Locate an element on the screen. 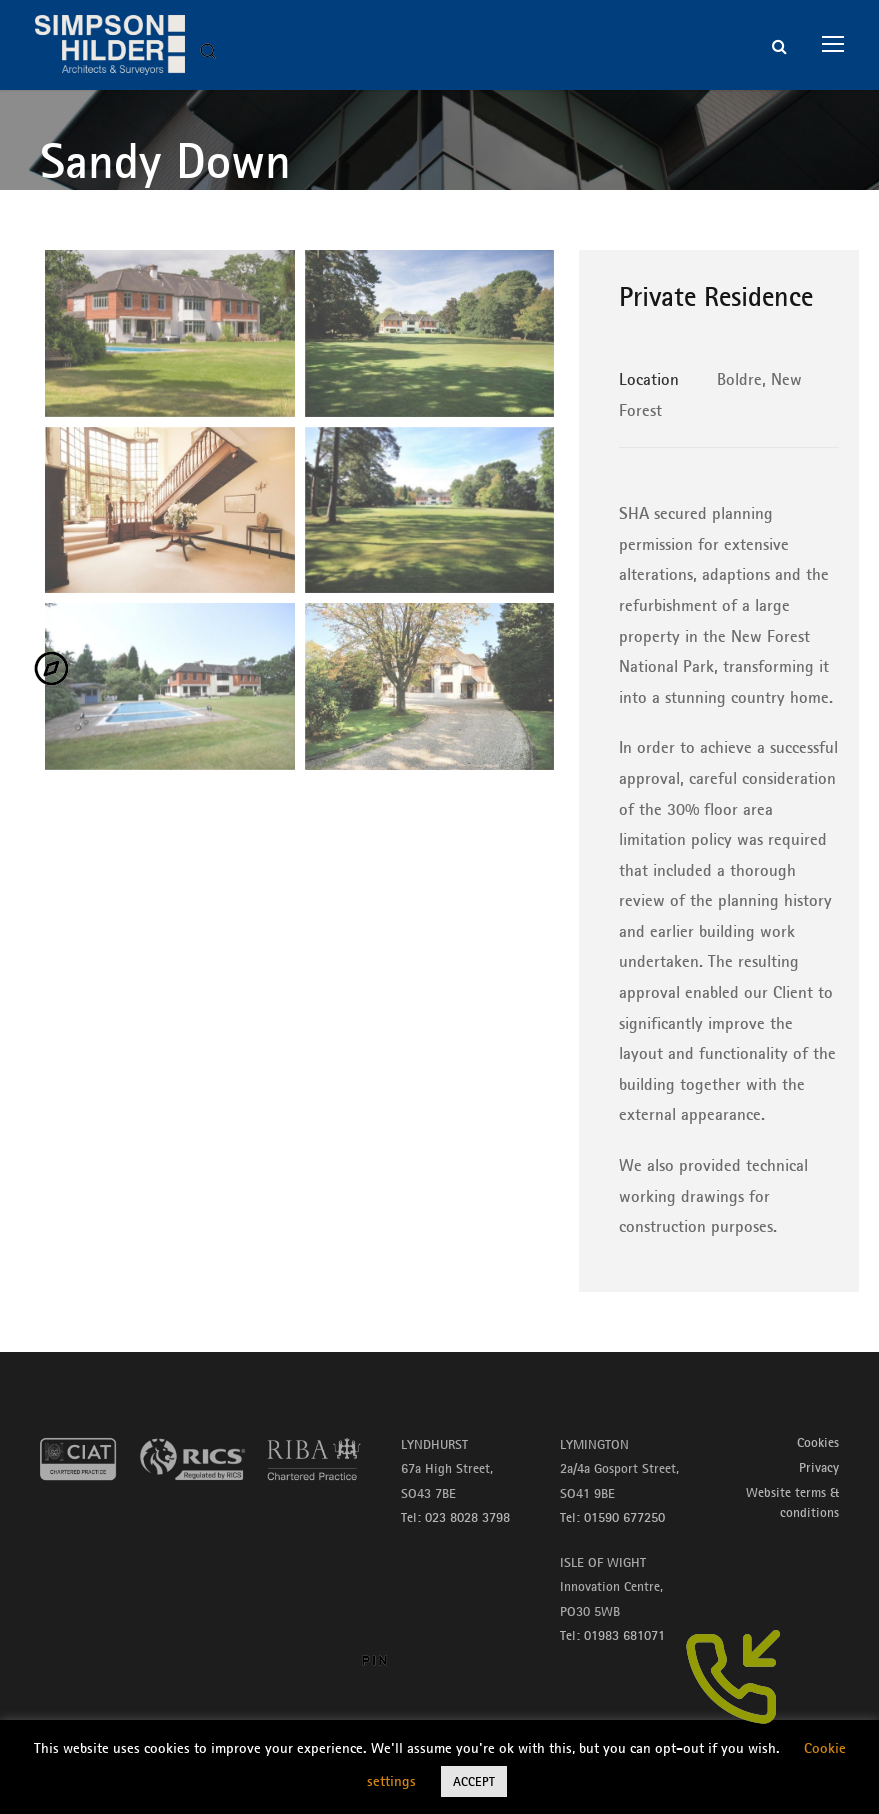 This screenshot has width=879, height=1814. enter PIN code for parental controls is located at coordinates (374, 1660).